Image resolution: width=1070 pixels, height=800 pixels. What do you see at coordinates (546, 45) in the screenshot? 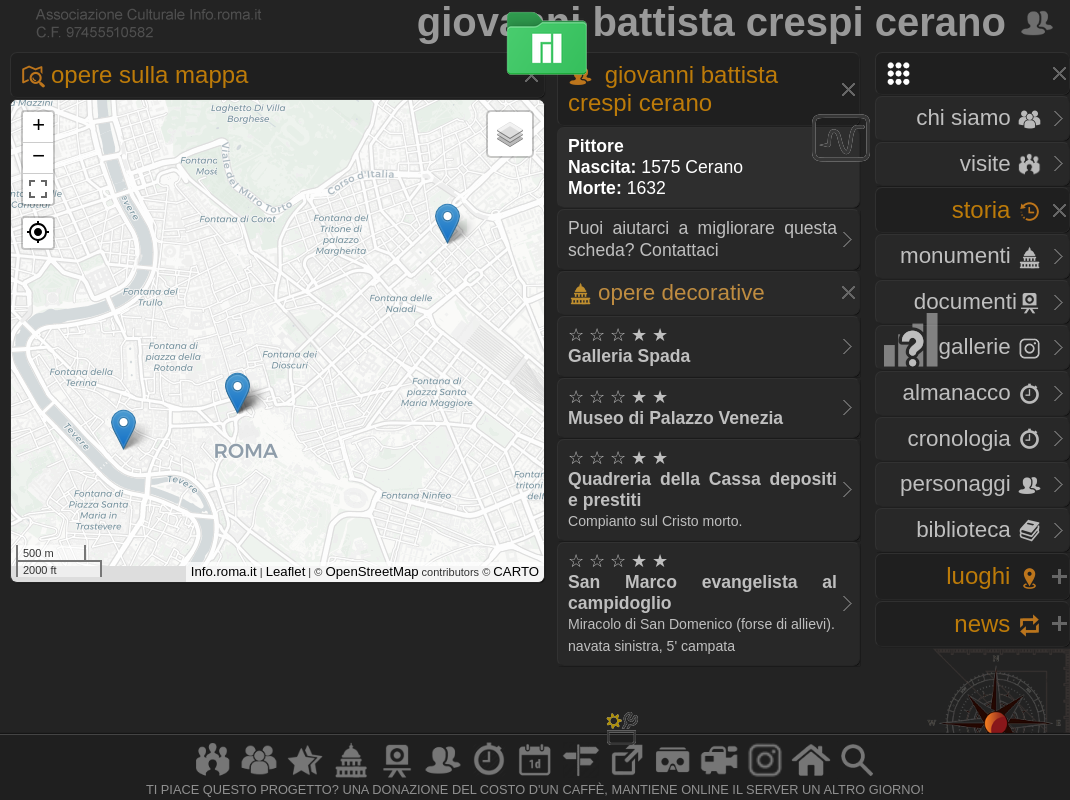
I see `open manjaro linux system folder` at bounding box center [546, 45].